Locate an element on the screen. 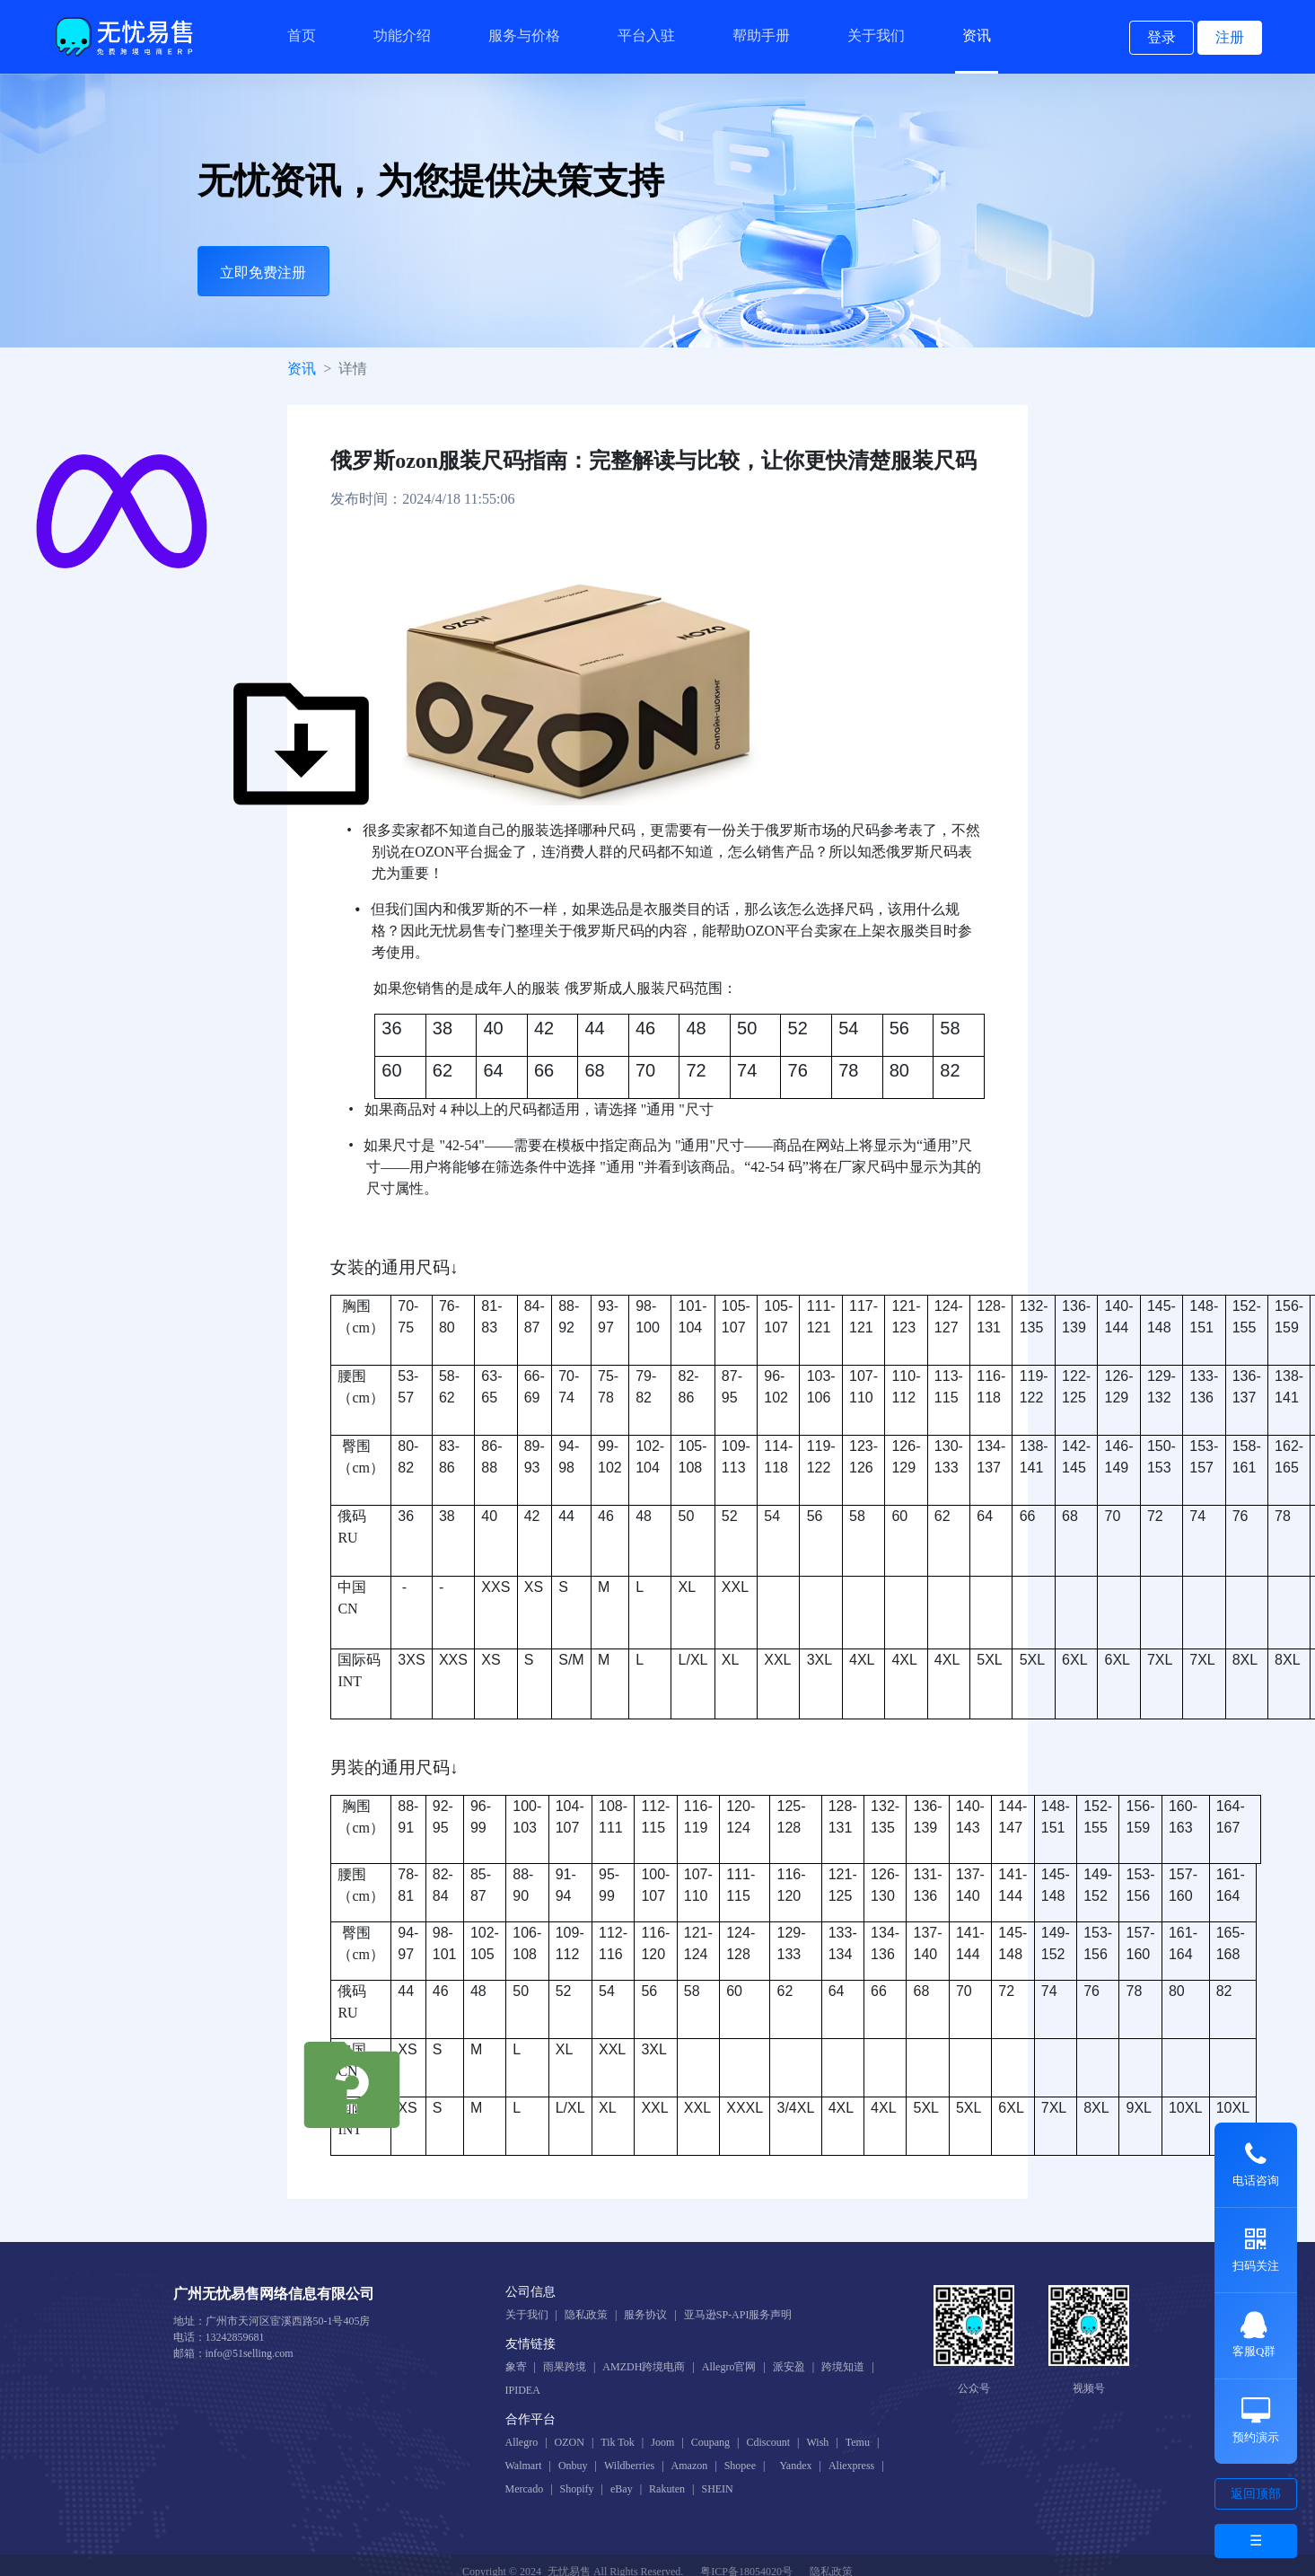  Meta company logo is located at coordinates (121, 511).